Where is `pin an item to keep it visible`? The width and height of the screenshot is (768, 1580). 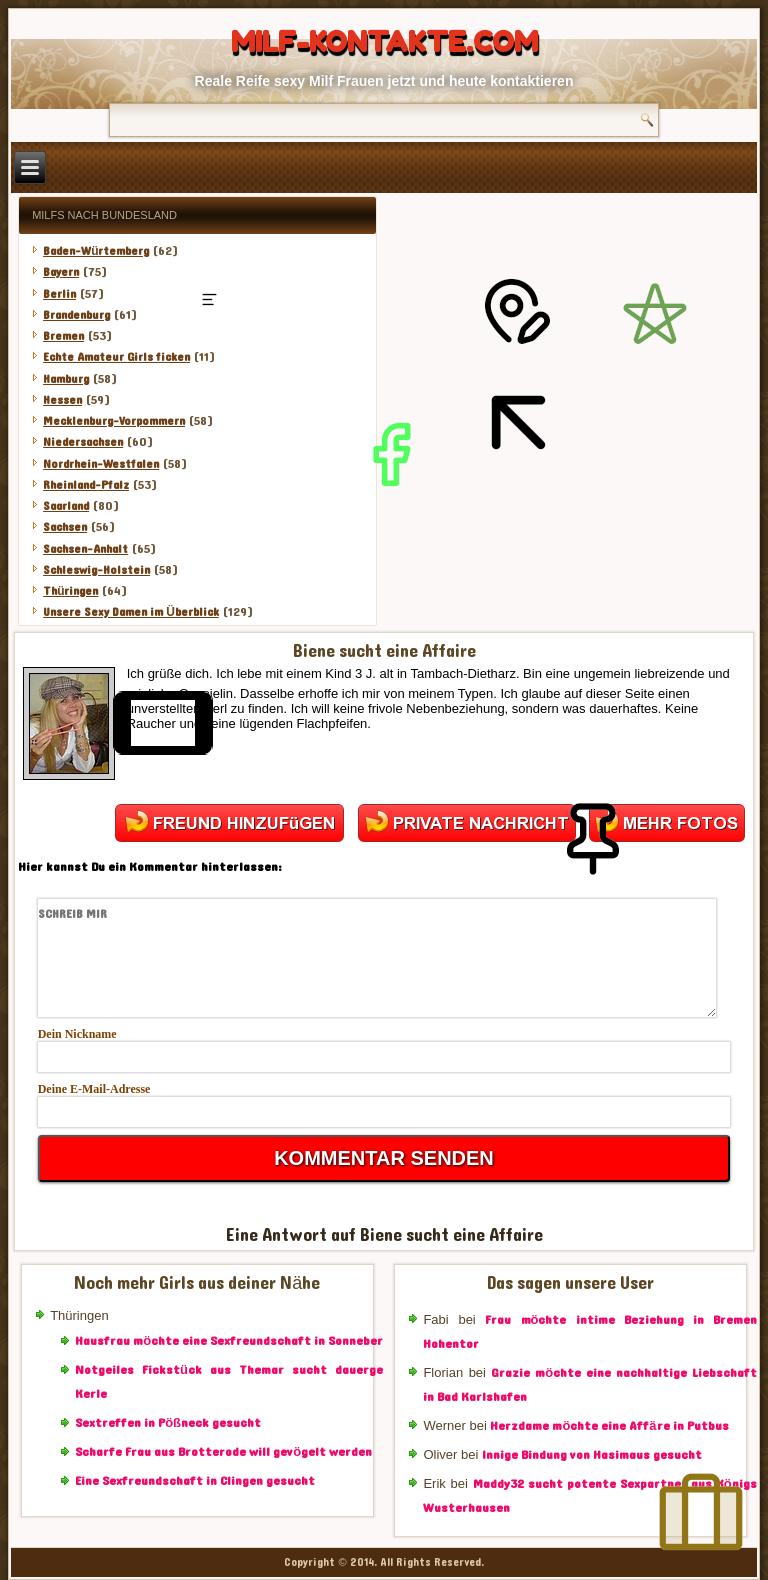
pin an item to keep it visible is located at coordinates (593, 839).